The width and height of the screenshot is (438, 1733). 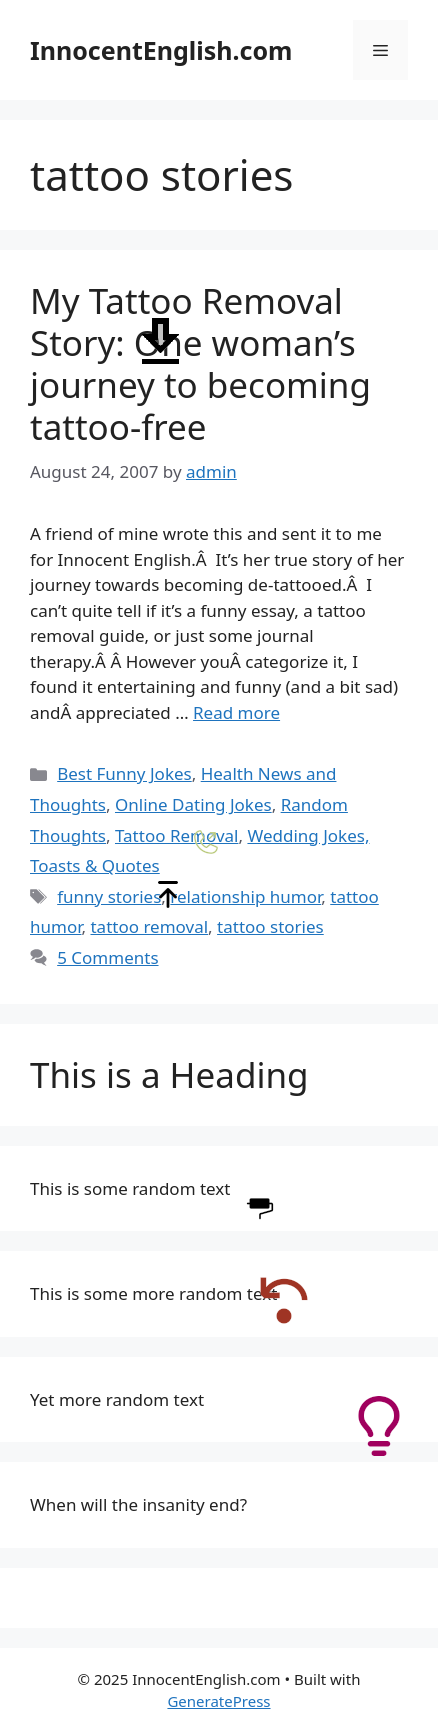 What do you see at coordinates (206, 841) in the screenshot?
I see `make an outgoing call` at bounding box center [206, 841].